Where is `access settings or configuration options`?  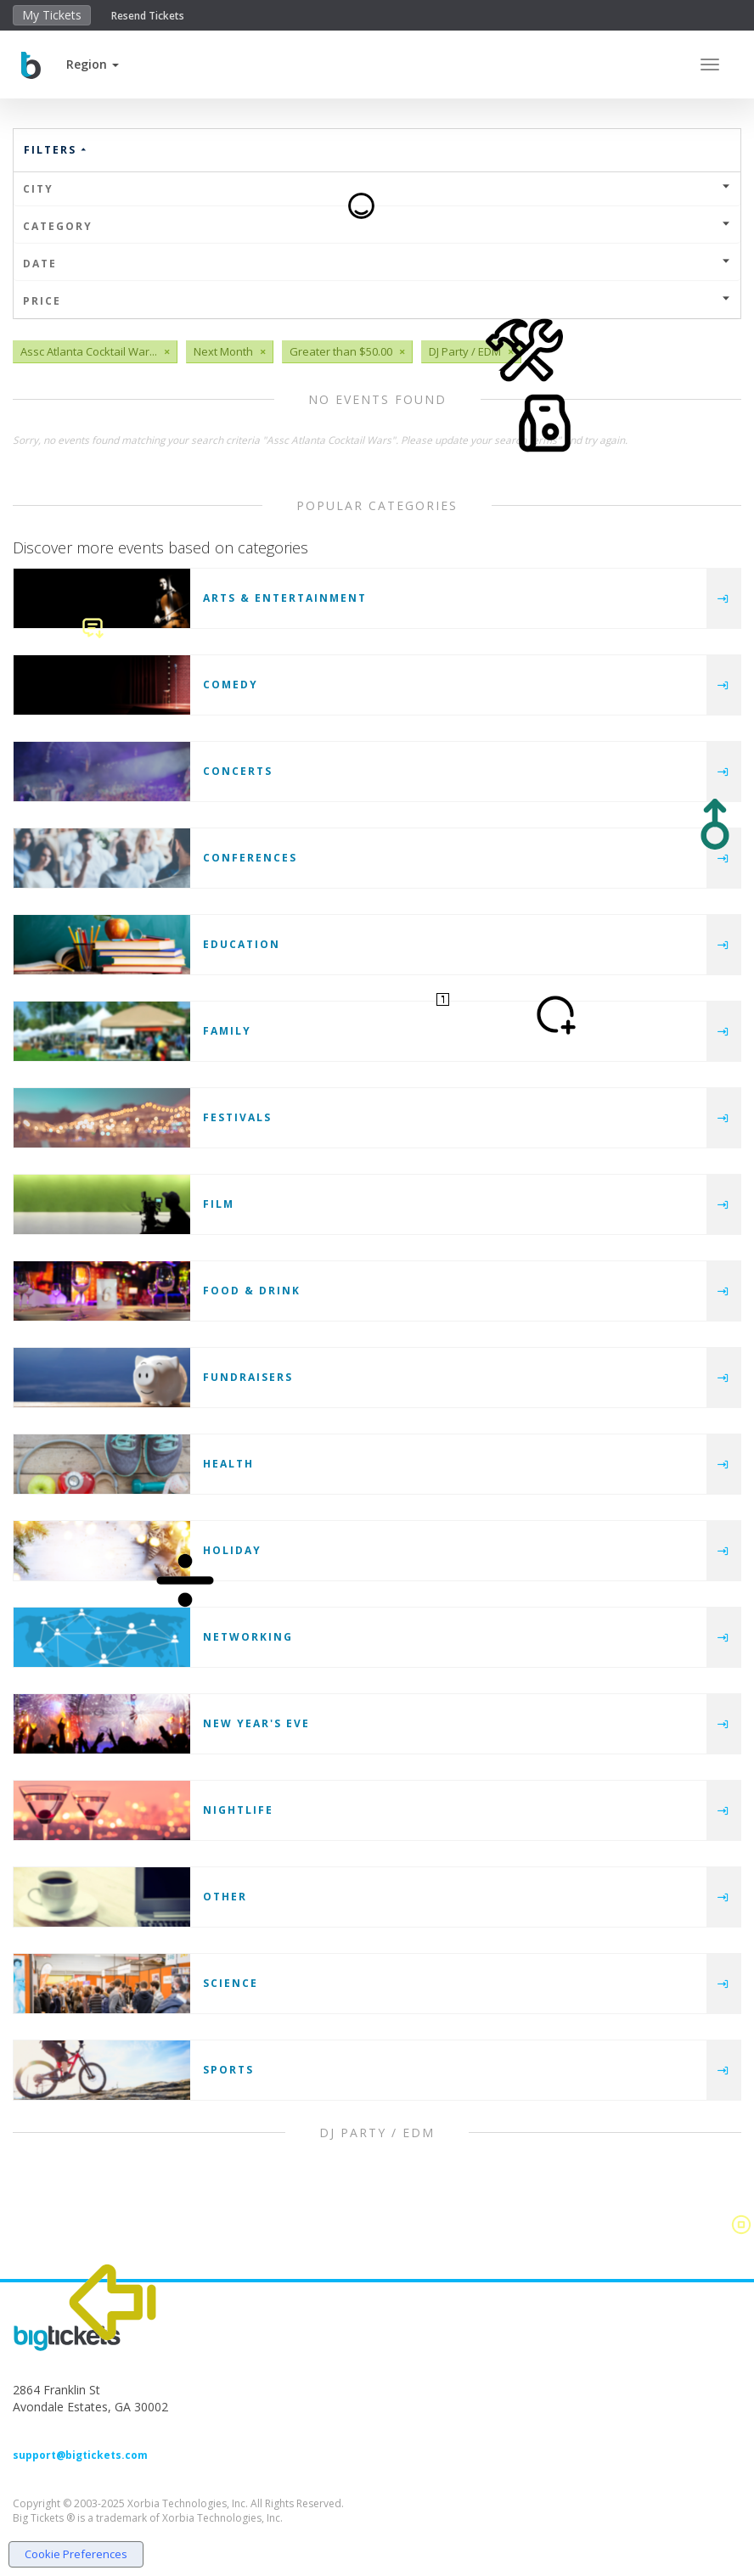
access settings or configuration options is located at coordinates (524, 350).